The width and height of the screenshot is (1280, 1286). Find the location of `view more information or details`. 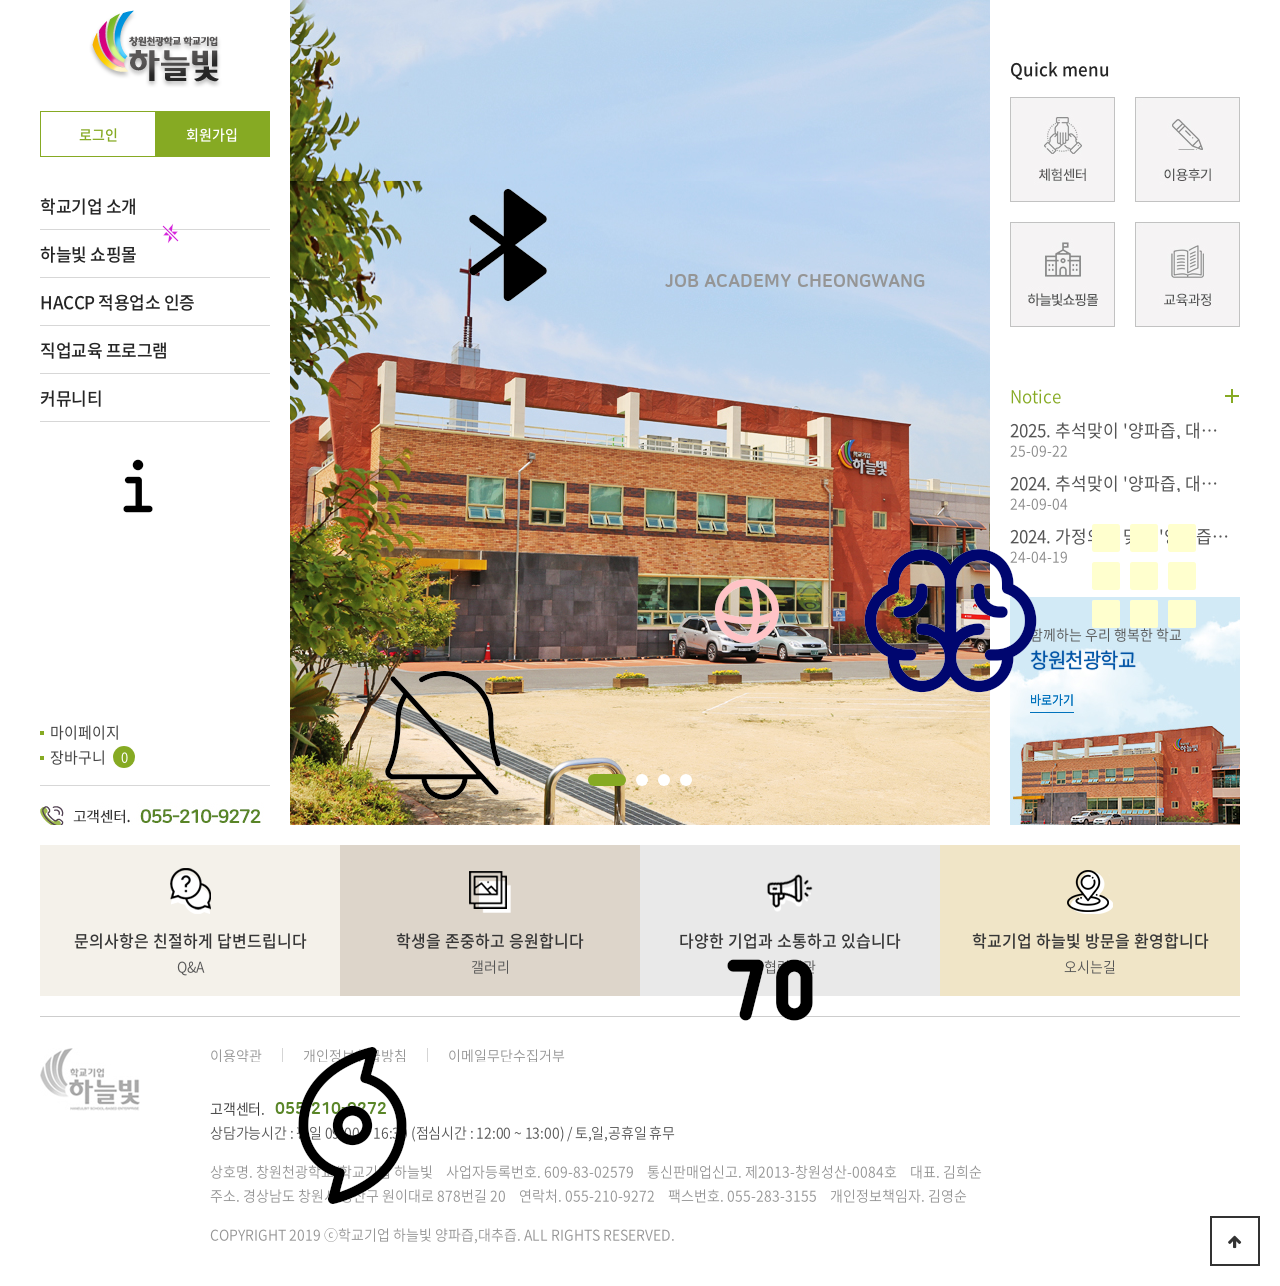

view more information or details is located at coordinates (138, 486).